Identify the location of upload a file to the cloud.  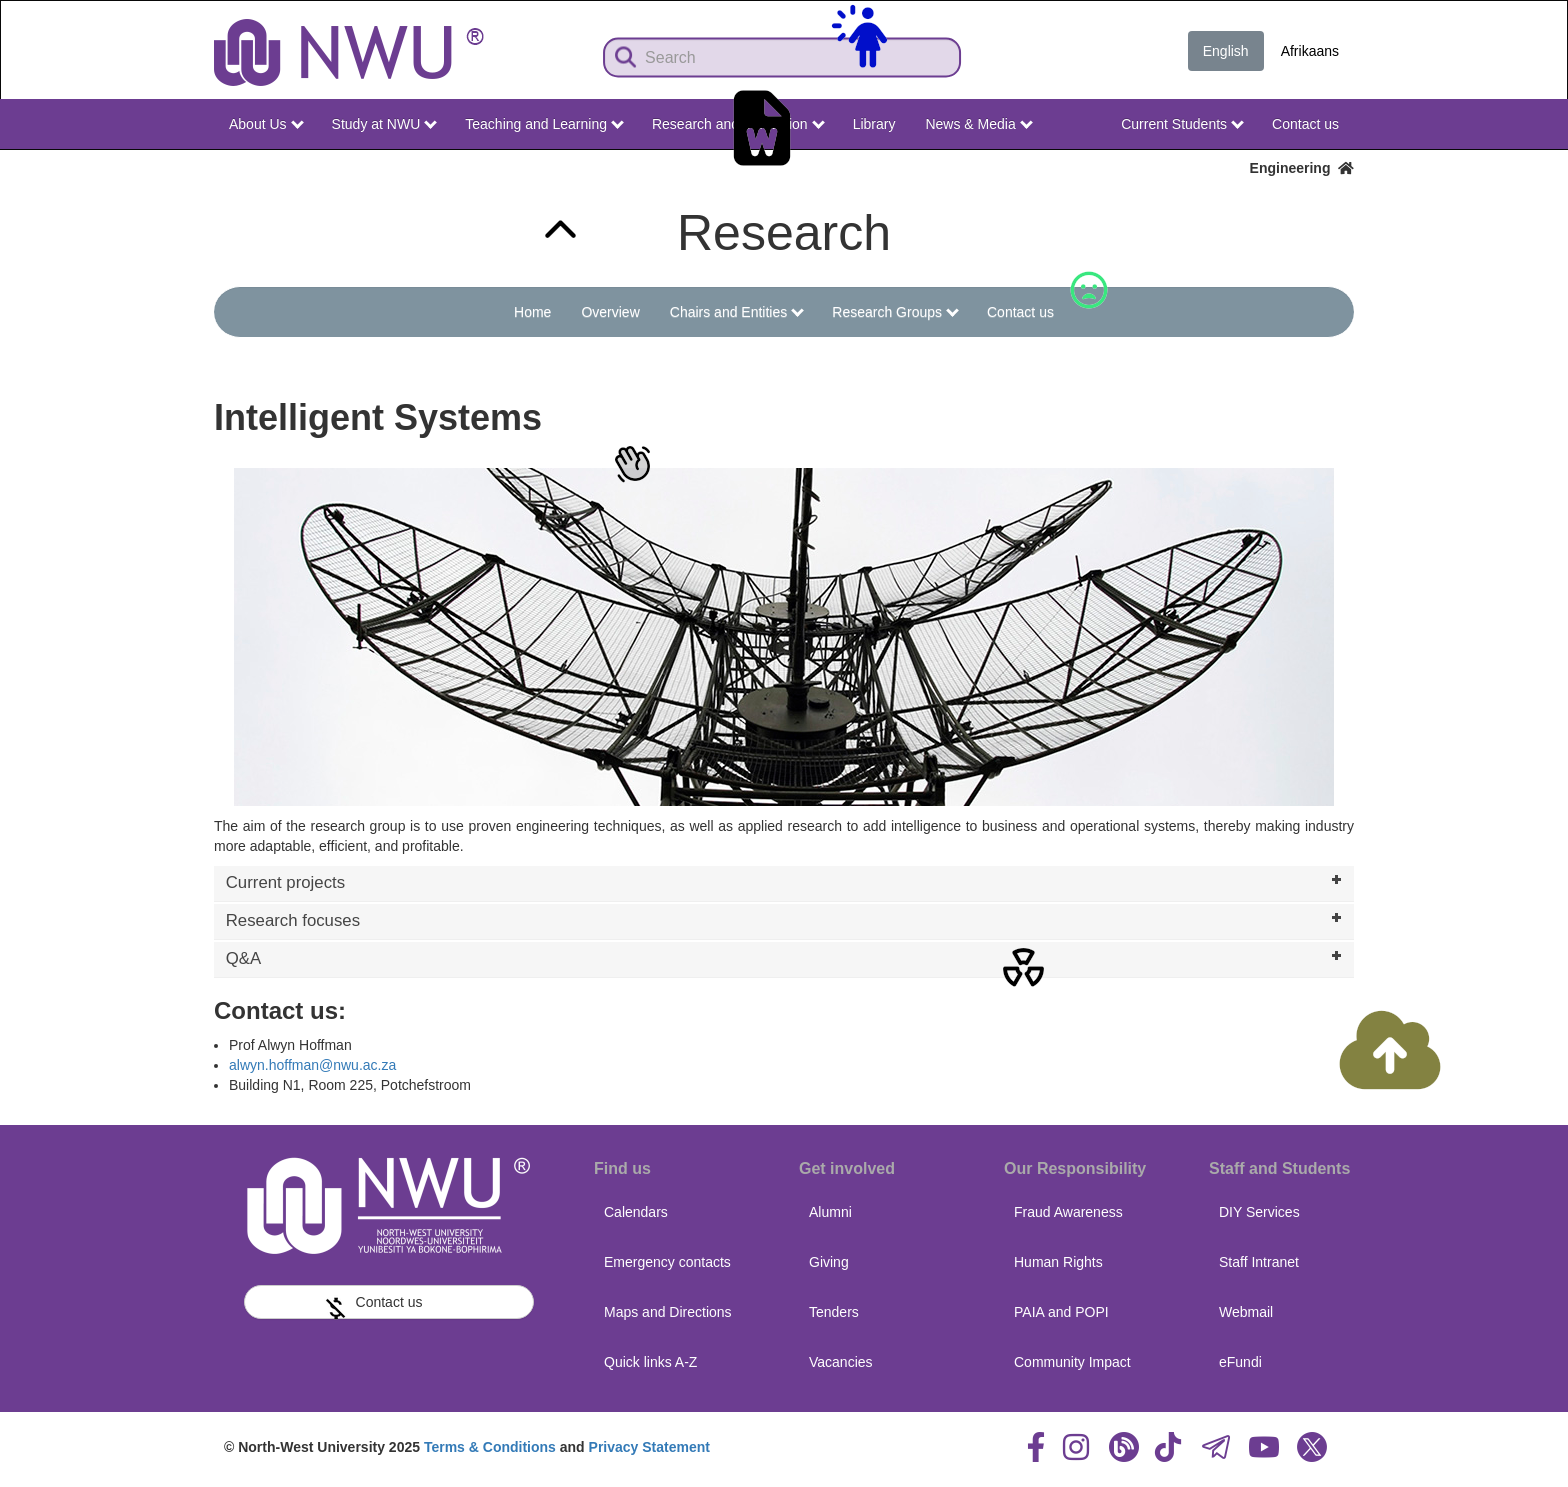
(1390, 1050).